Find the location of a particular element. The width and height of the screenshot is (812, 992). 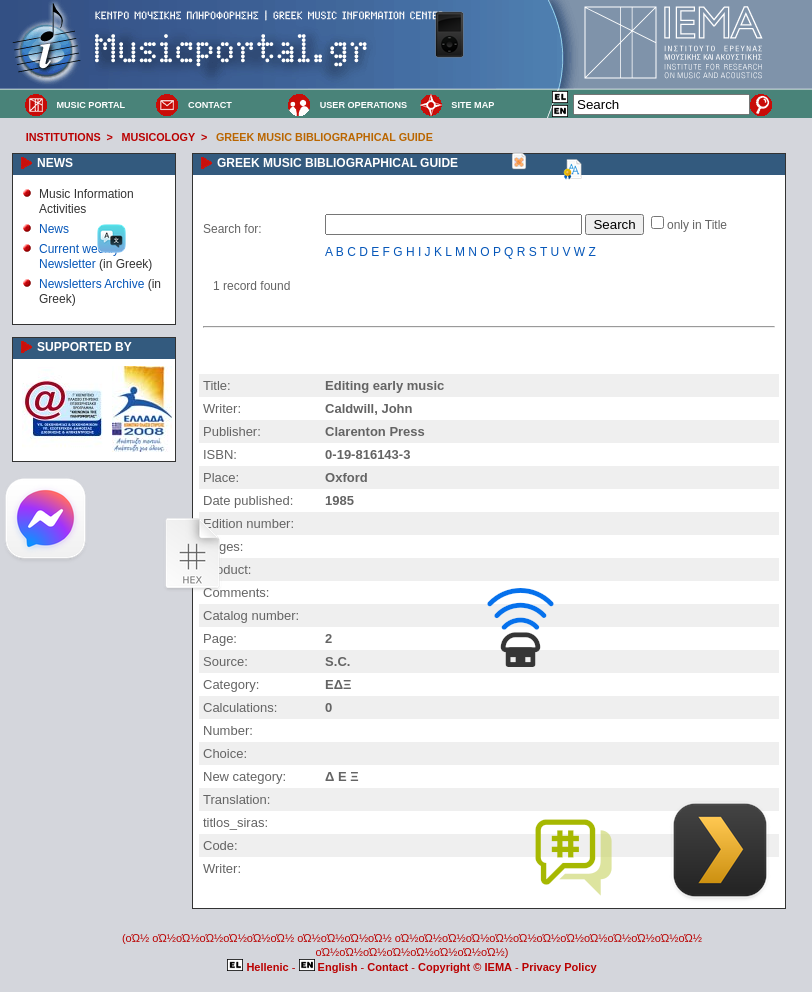

indicates a wireless USB receiver is connected is located at coordinates (520, 627).